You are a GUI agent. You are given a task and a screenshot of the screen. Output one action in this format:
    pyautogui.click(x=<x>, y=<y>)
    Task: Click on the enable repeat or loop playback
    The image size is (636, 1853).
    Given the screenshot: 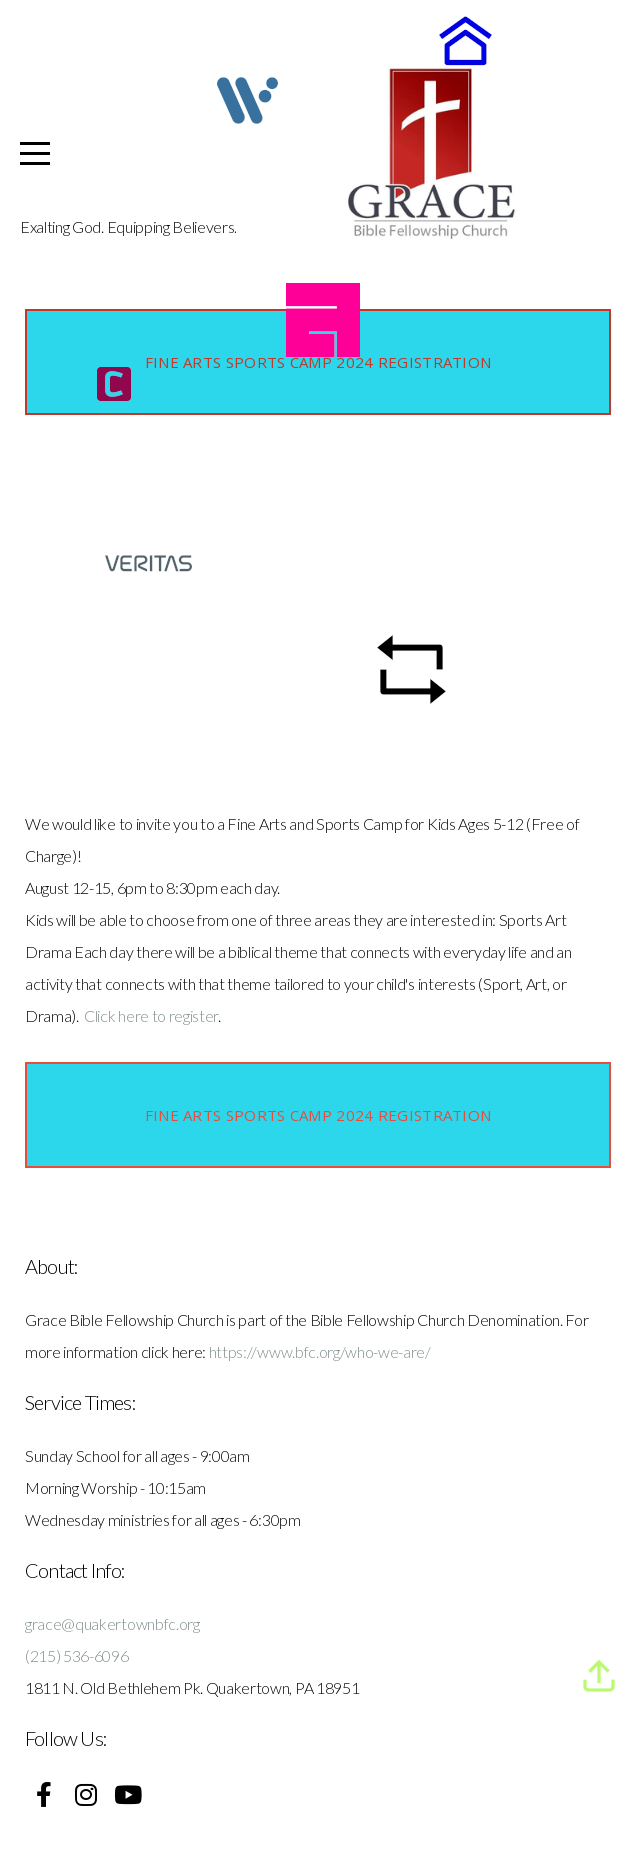 What is the action you would take?
    pyautogui.click(x=411, y=669)
    